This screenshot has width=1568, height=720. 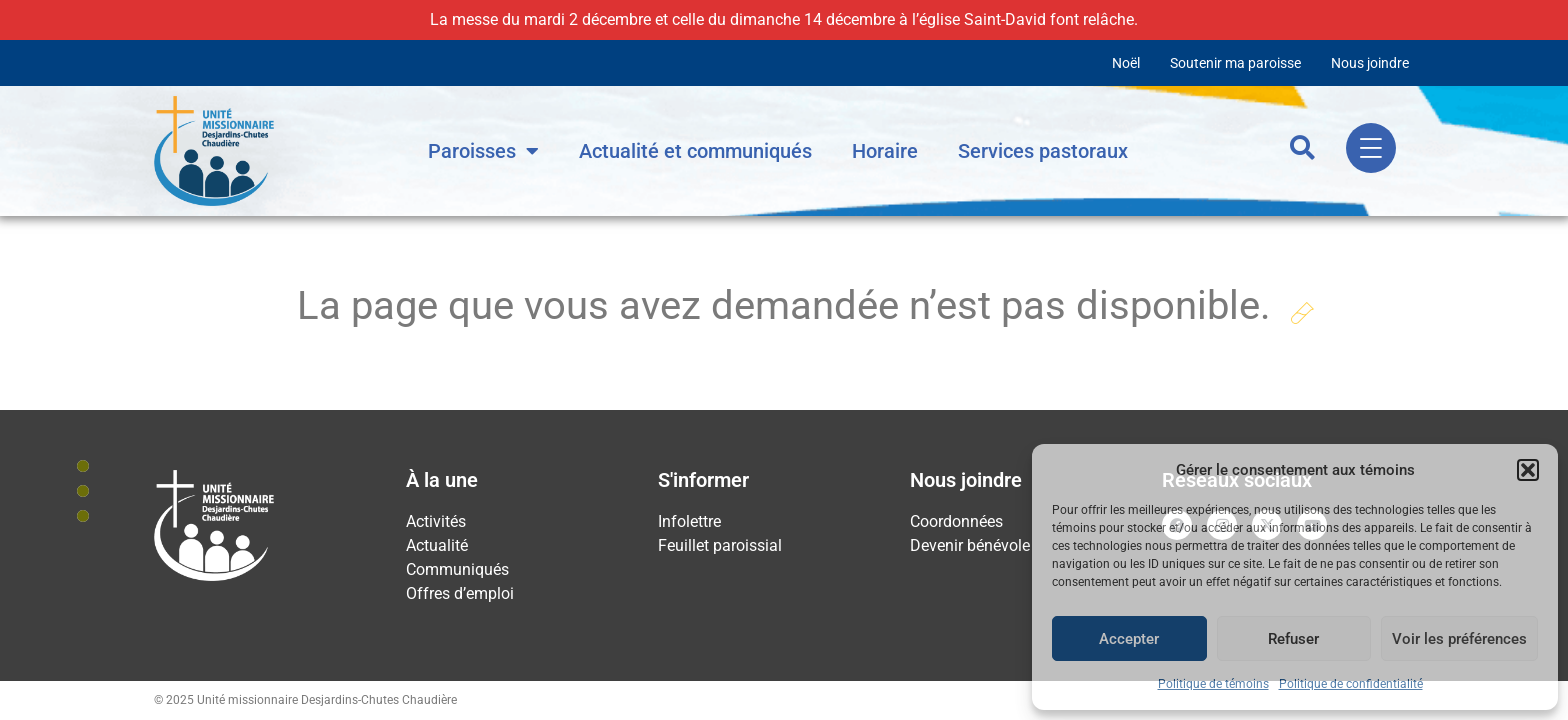 What do you see at coordinates (83, 491) in the screenshot?
I see `open more options menu` at bounding box center [83, 491].